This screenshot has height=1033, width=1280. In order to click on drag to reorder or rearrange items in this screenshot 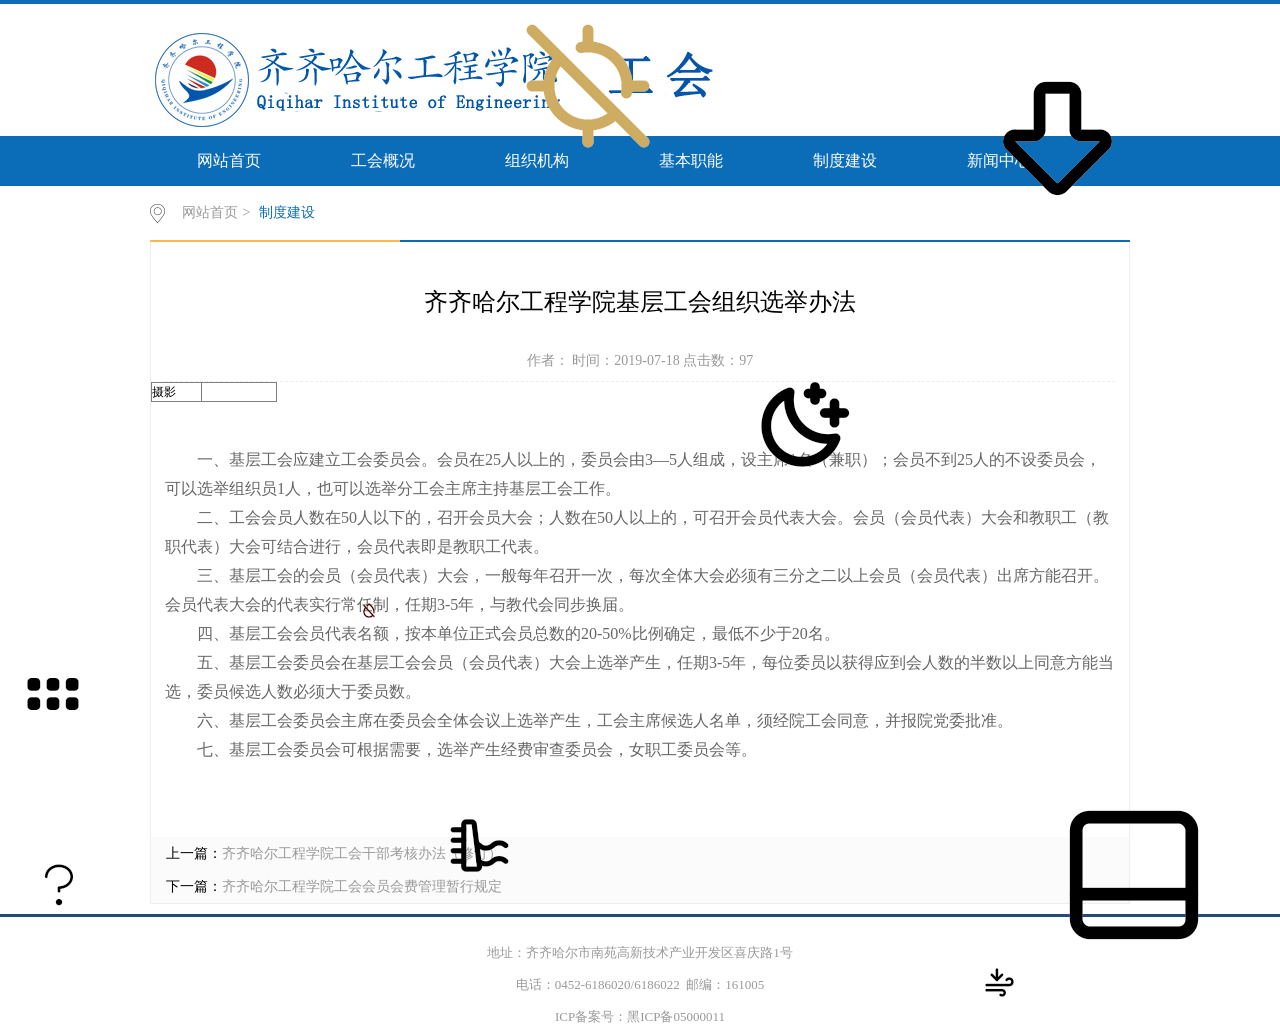, I will do `click(53, 694)`.